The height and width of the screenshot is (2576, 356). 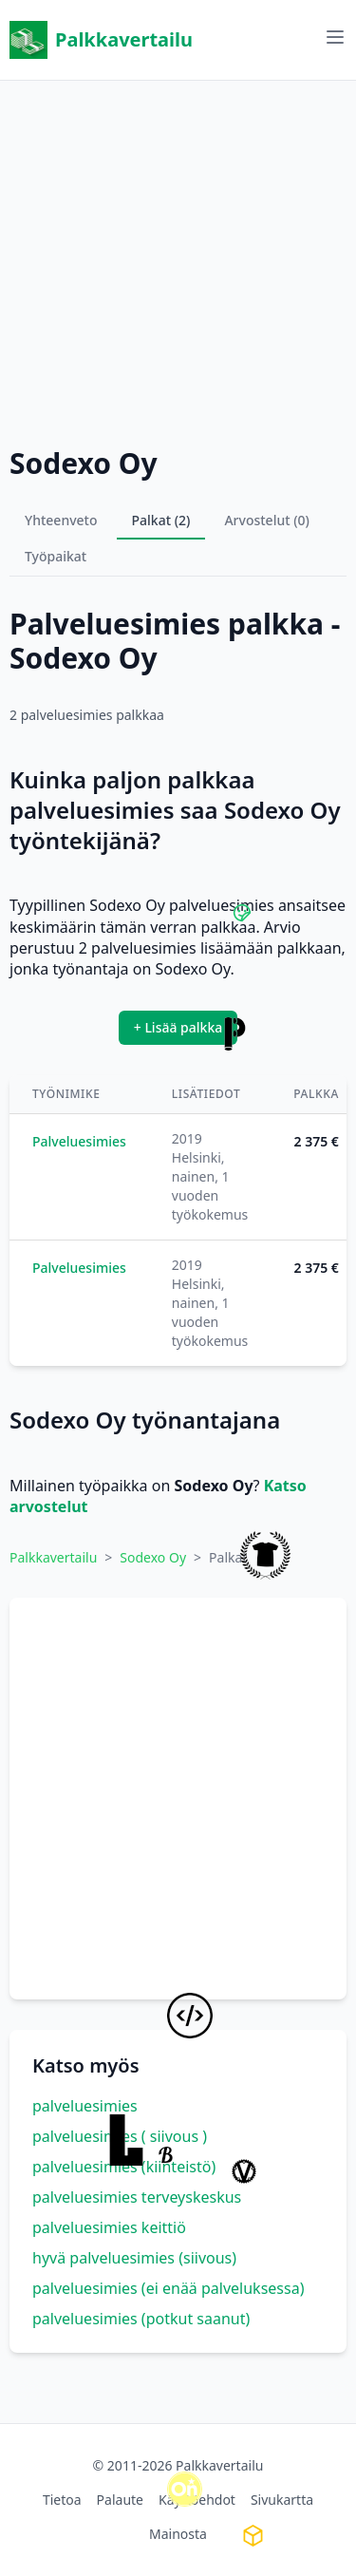 I want to click on open piped app, so click(x=234, y=1033).